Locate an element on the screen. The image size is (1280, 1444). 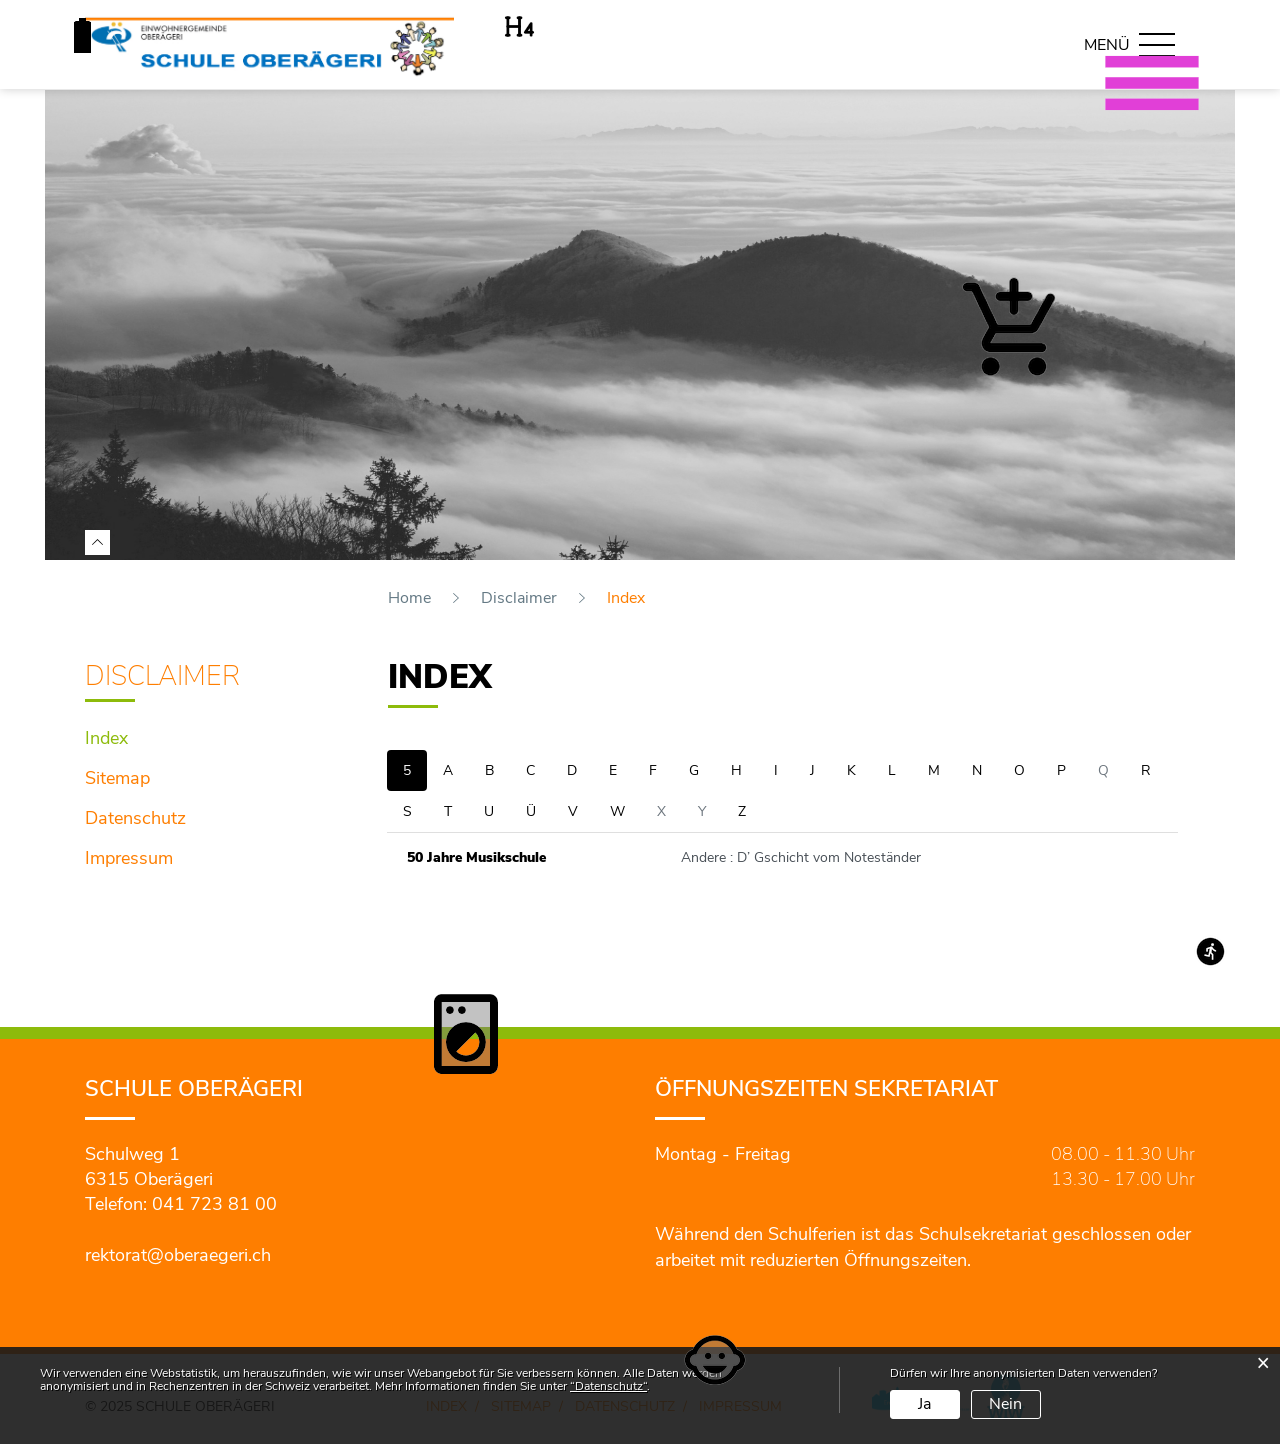
access child-friendly or kids mode settings is located at coordinates (715, 1360).